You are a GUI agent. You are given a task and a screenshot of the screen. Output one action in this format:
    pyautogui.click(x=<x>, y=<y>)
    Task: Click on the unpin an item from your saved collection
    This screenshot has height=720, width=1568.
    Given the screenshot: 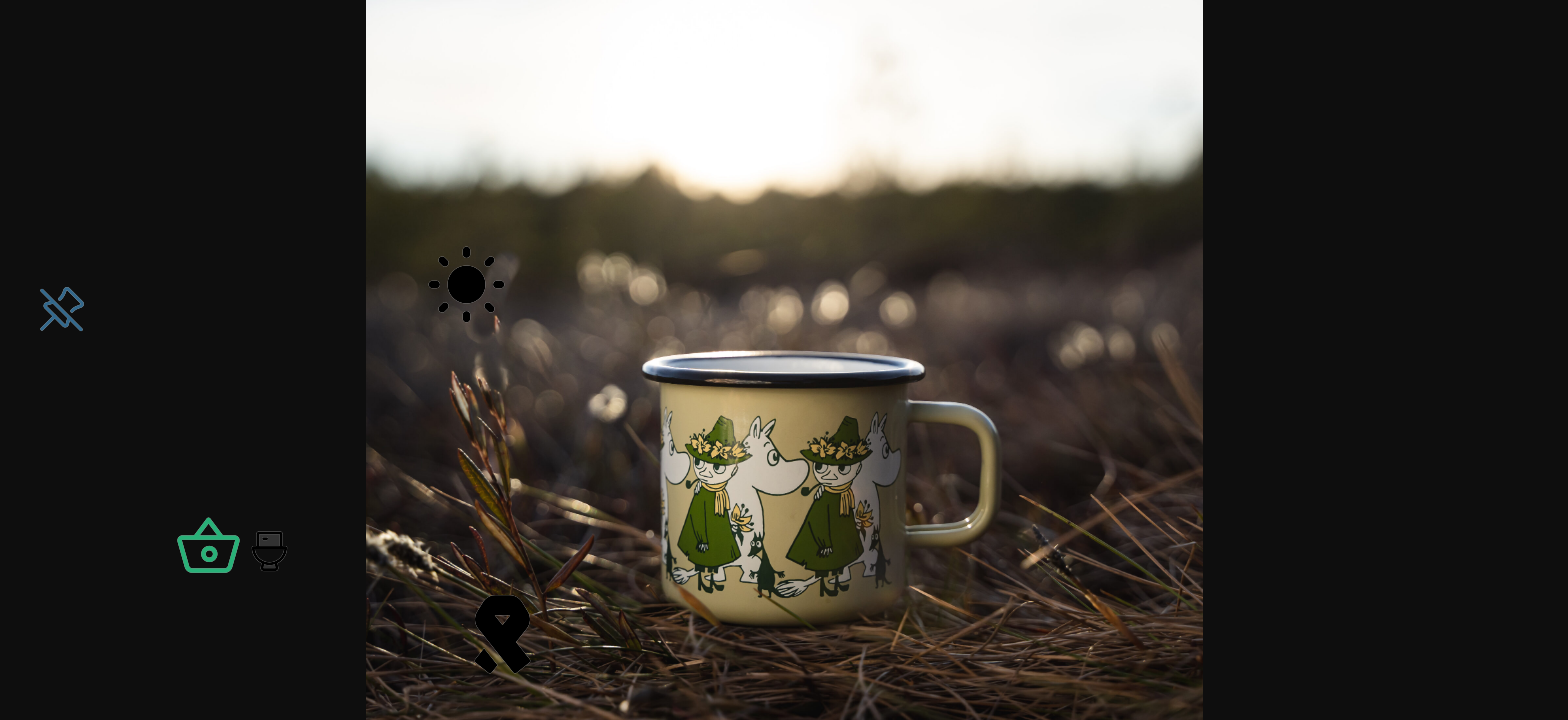 What is the action you would take?
    pyautogui.click(x=61, y=310)
    